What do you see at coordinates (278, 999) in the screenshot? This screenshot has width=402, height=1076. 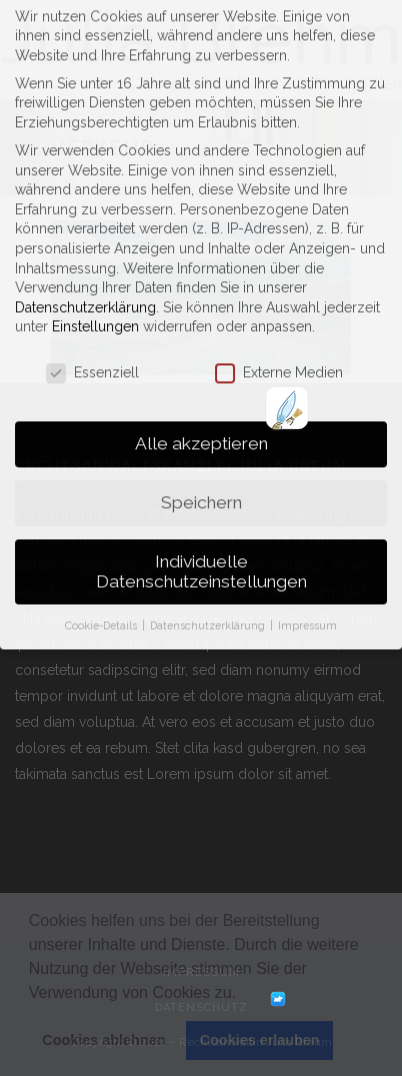 I see `launch xfce desktop environment` at bounding box center [278, 999].